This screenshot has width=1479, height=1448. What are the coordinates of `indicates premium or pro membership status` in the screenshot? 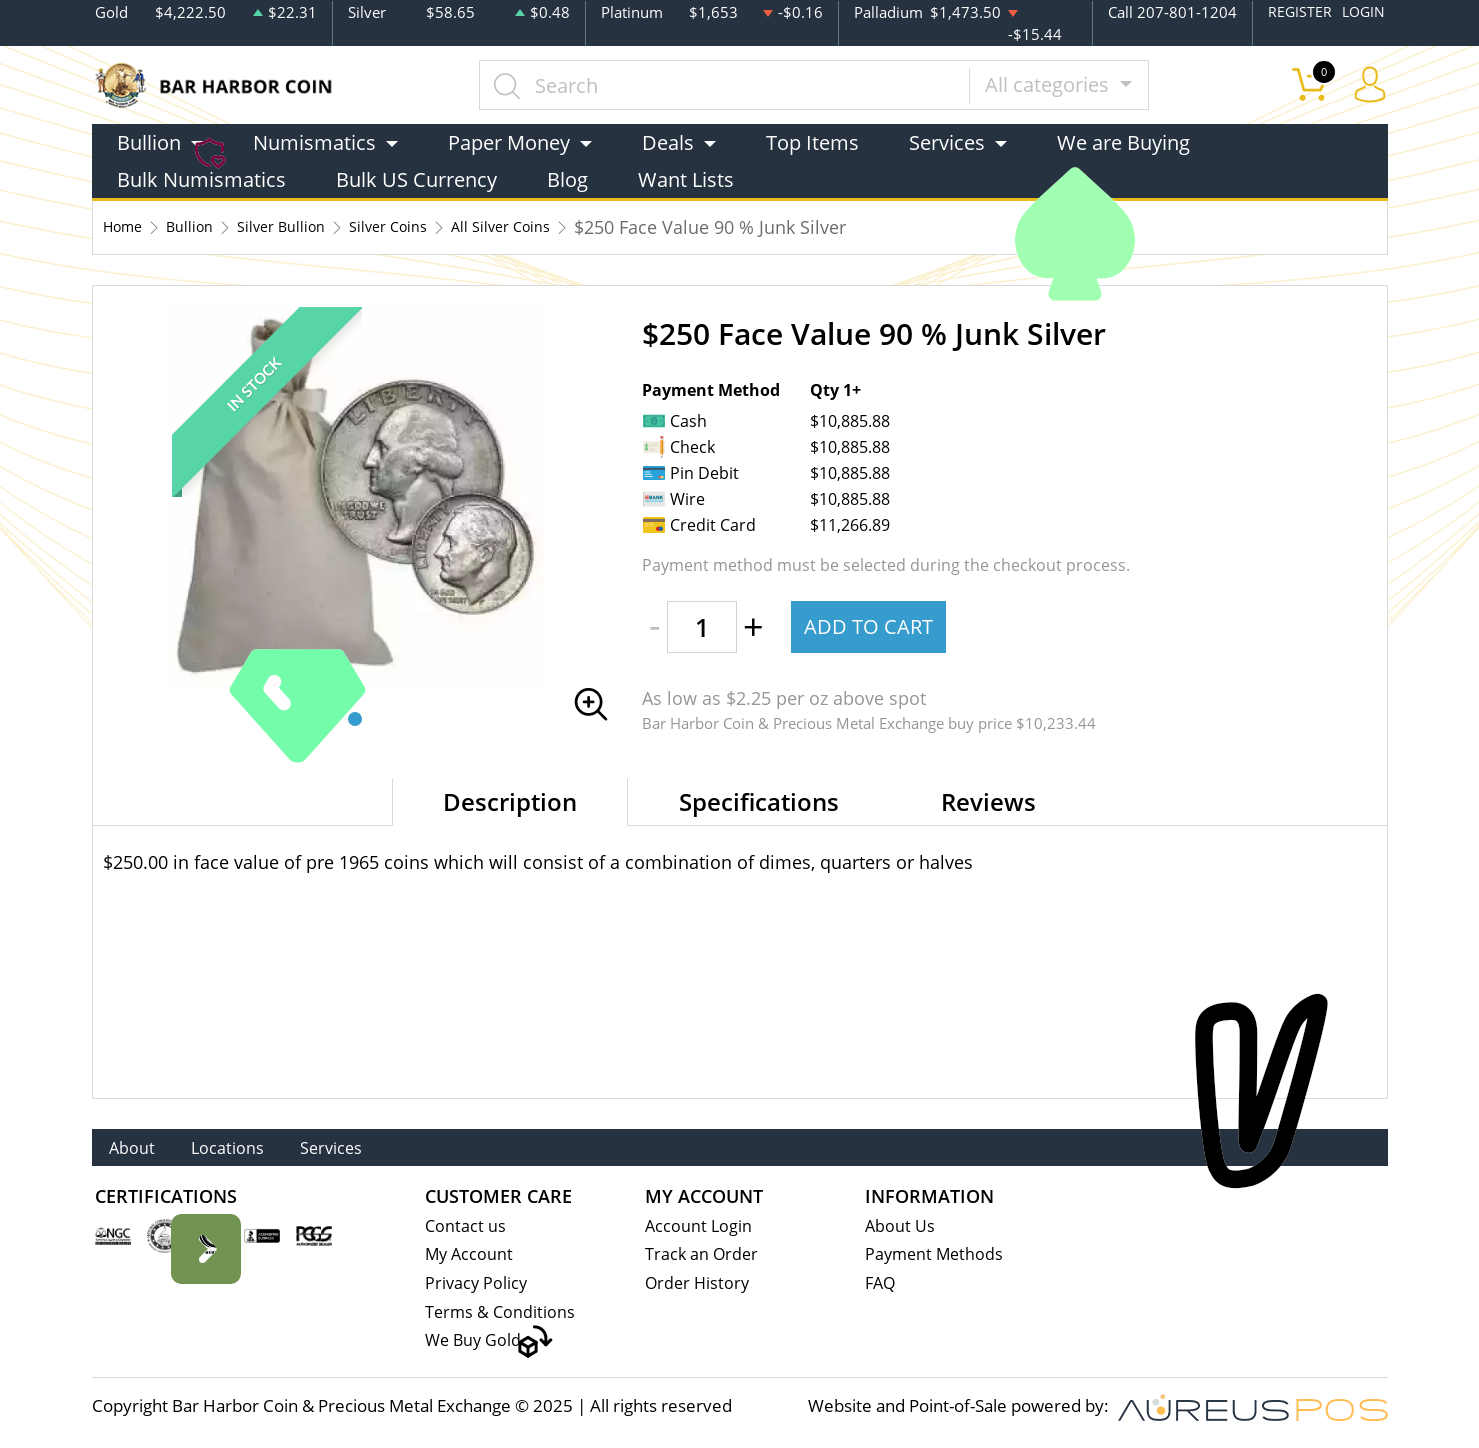 It's located at (297, 703).